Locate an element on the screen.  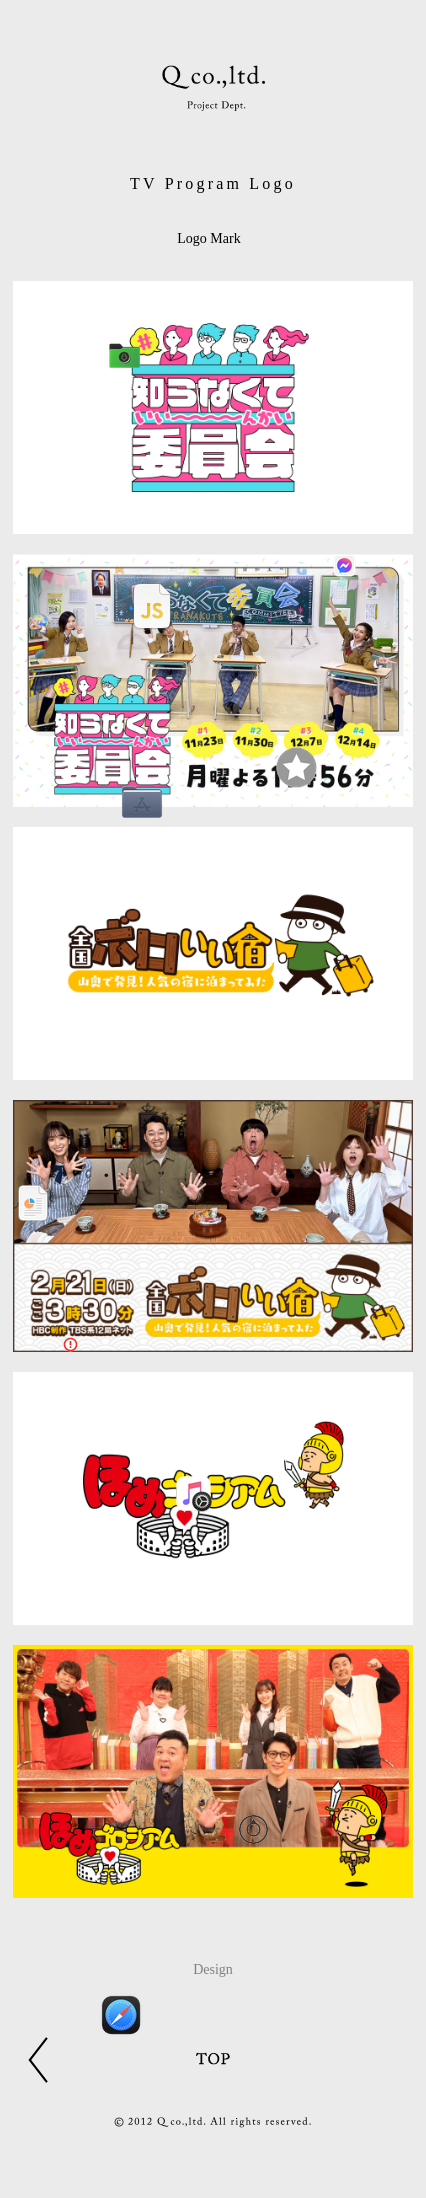
indicates a javascript source file is located at coordinates (152, 606).